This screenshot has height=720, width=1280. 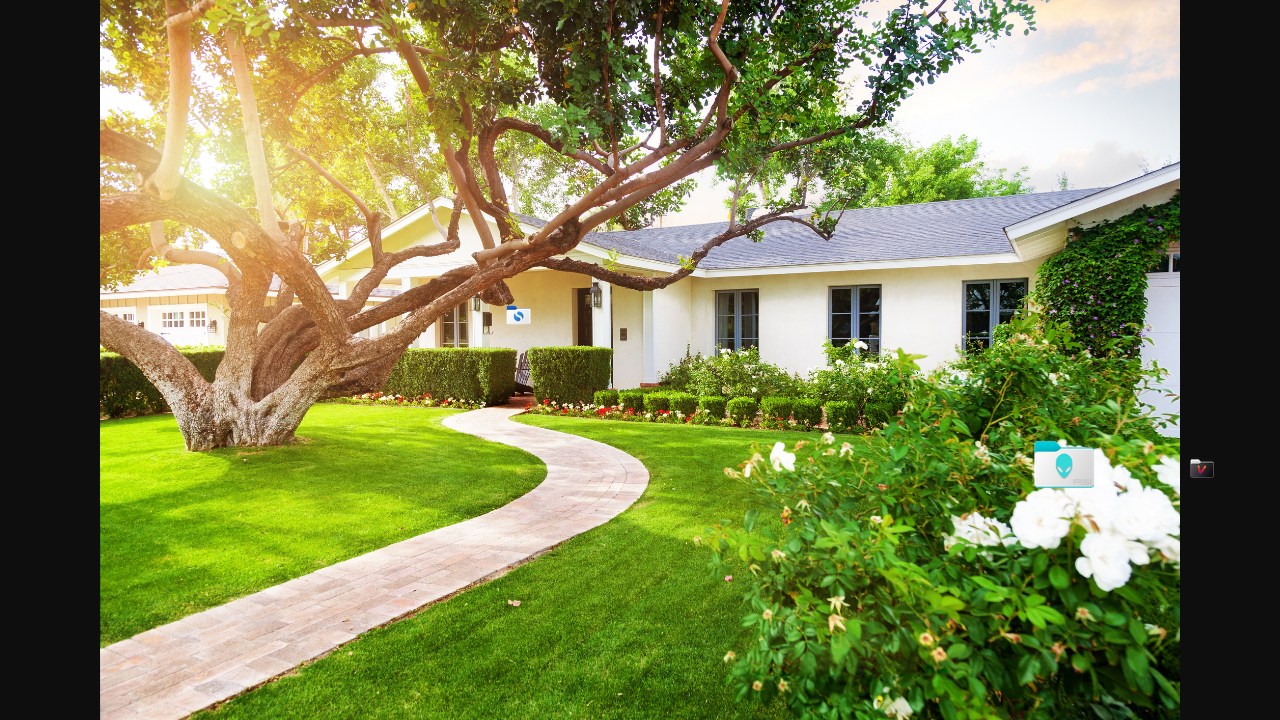 What do you see at coordinates (1202, 469) in the screenshot?
I see `open maven project folder` at bounding box center [1202, 469].